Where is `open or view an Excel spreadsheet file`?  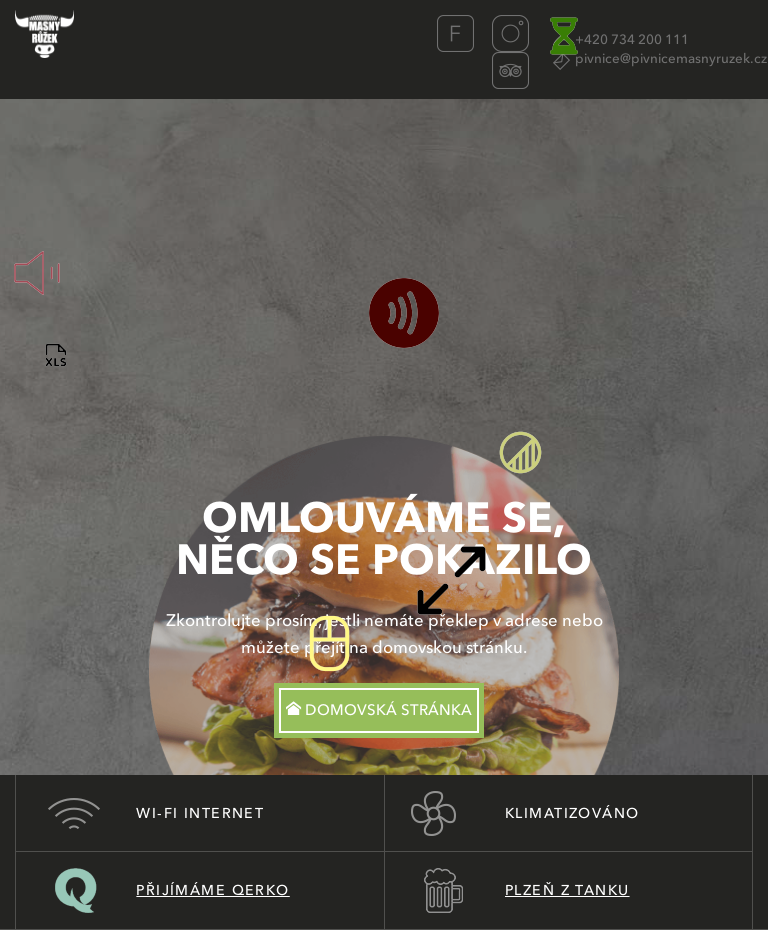
open or view an Excel spreadsheet file is located at coordinates (56, 356).